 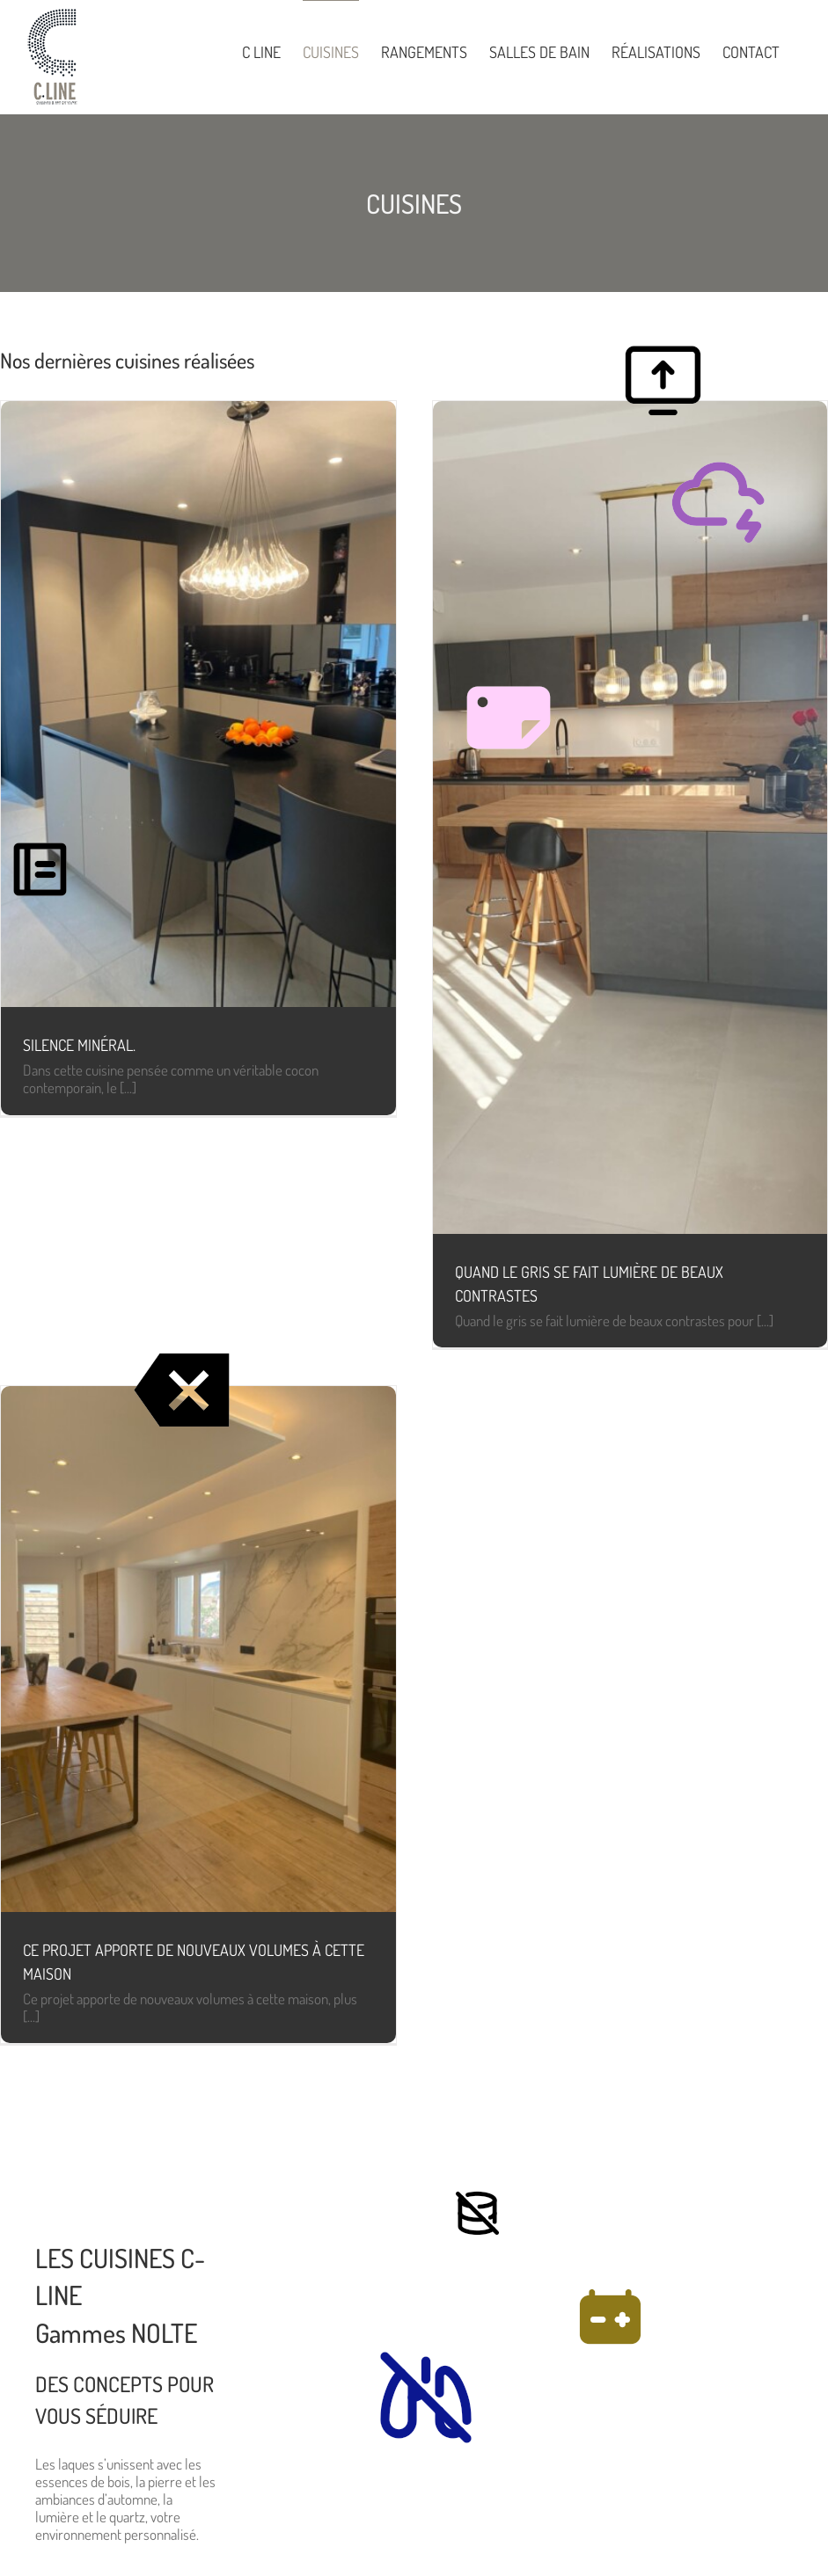 What do you see at coordinates (185, 1390) in the screenshot?
I see `delete the previous character` at bounding box center [185, 1390].